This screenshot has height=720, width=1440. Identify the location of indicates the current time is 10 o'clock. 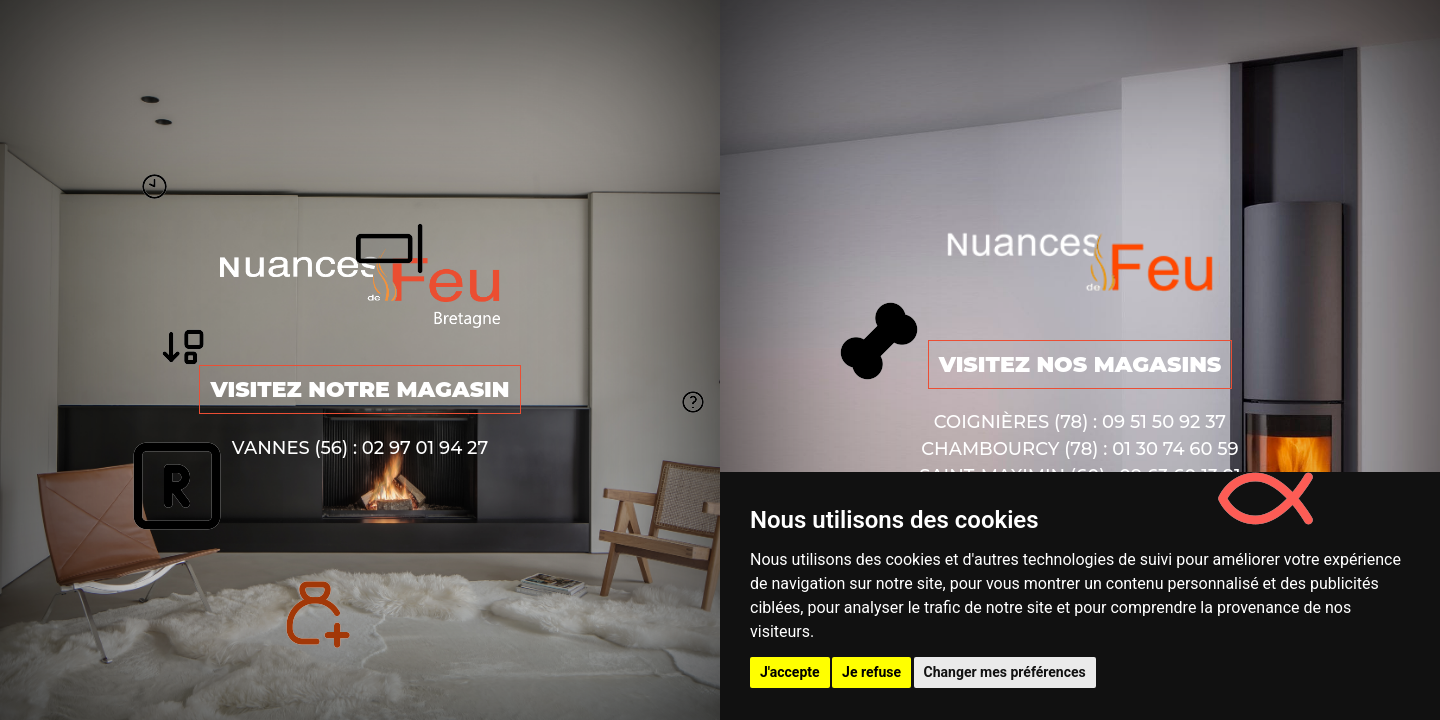
(154, 186).